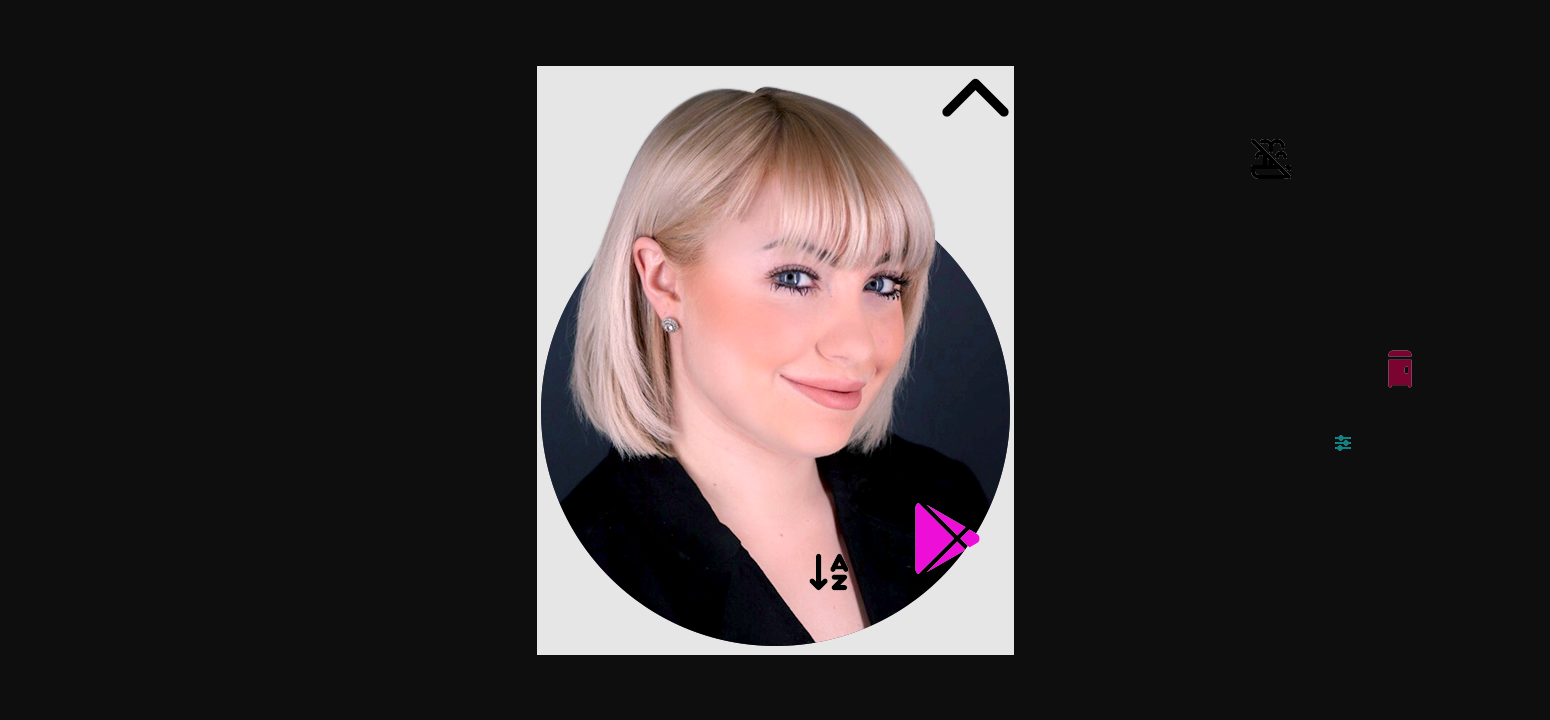 Image resolution: width=1550 pixels, height=720 pixels. Describe the element at coordinates (1400, 369) in the screenshot. I see `locate nearby portable restrooms` at that location.